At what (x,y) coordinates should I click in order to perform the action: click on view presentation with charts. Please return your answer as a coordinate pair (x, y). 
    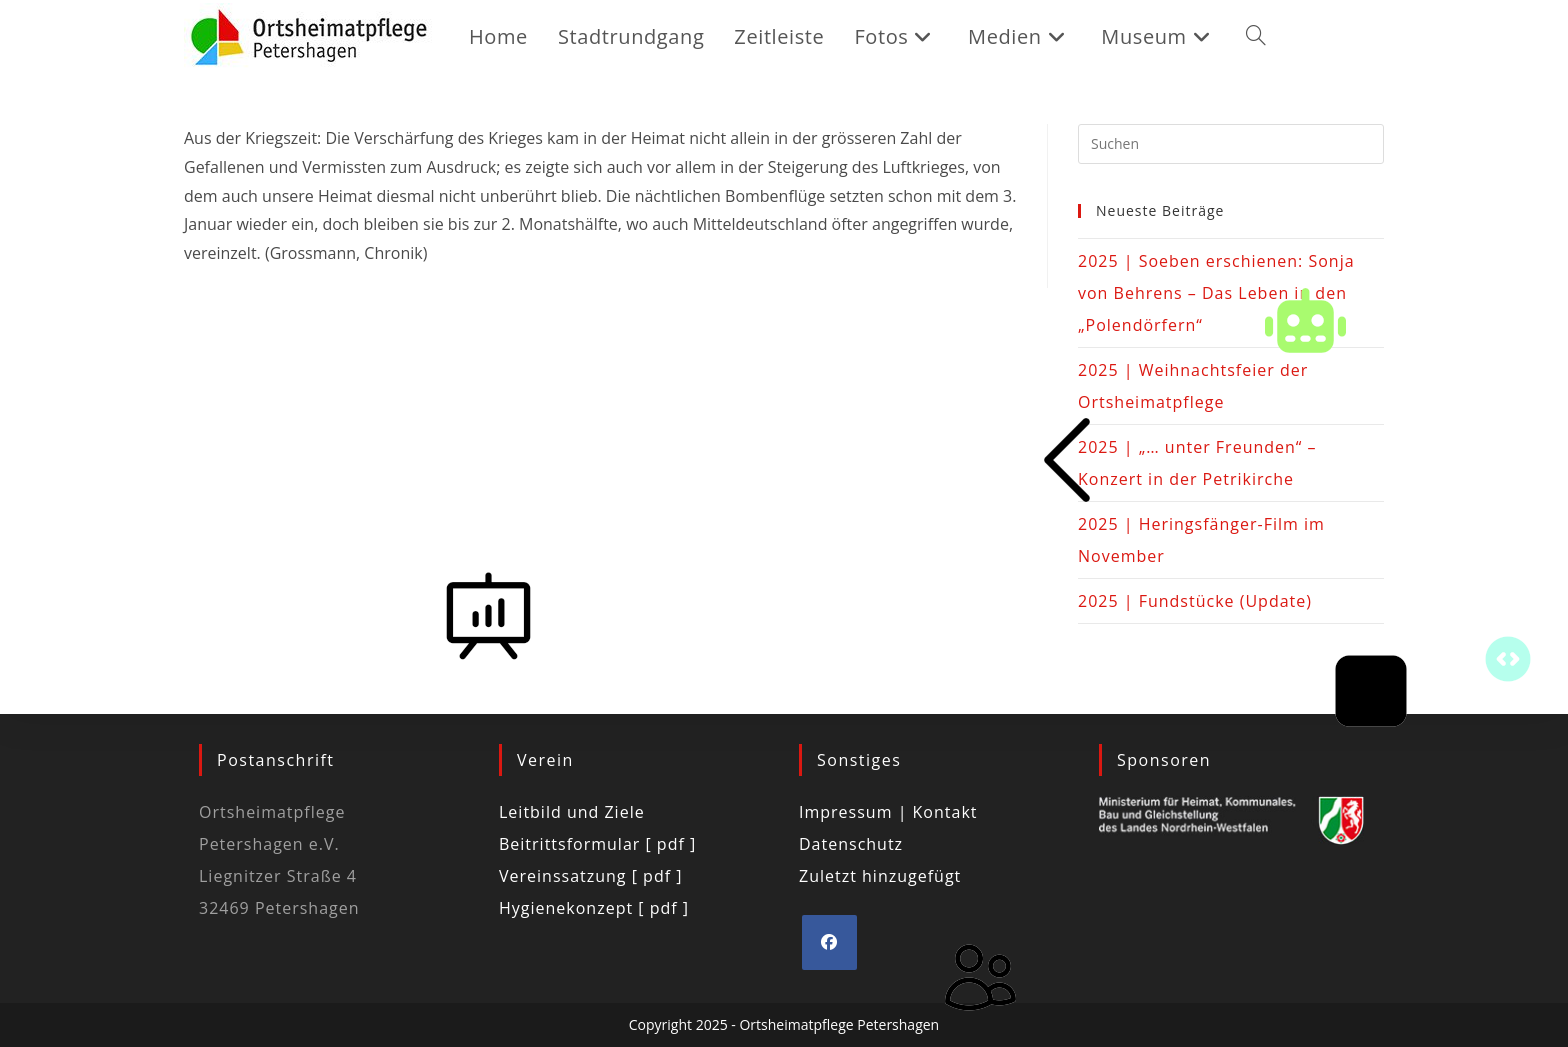
    Looking at the image, I should click on (488, 617).